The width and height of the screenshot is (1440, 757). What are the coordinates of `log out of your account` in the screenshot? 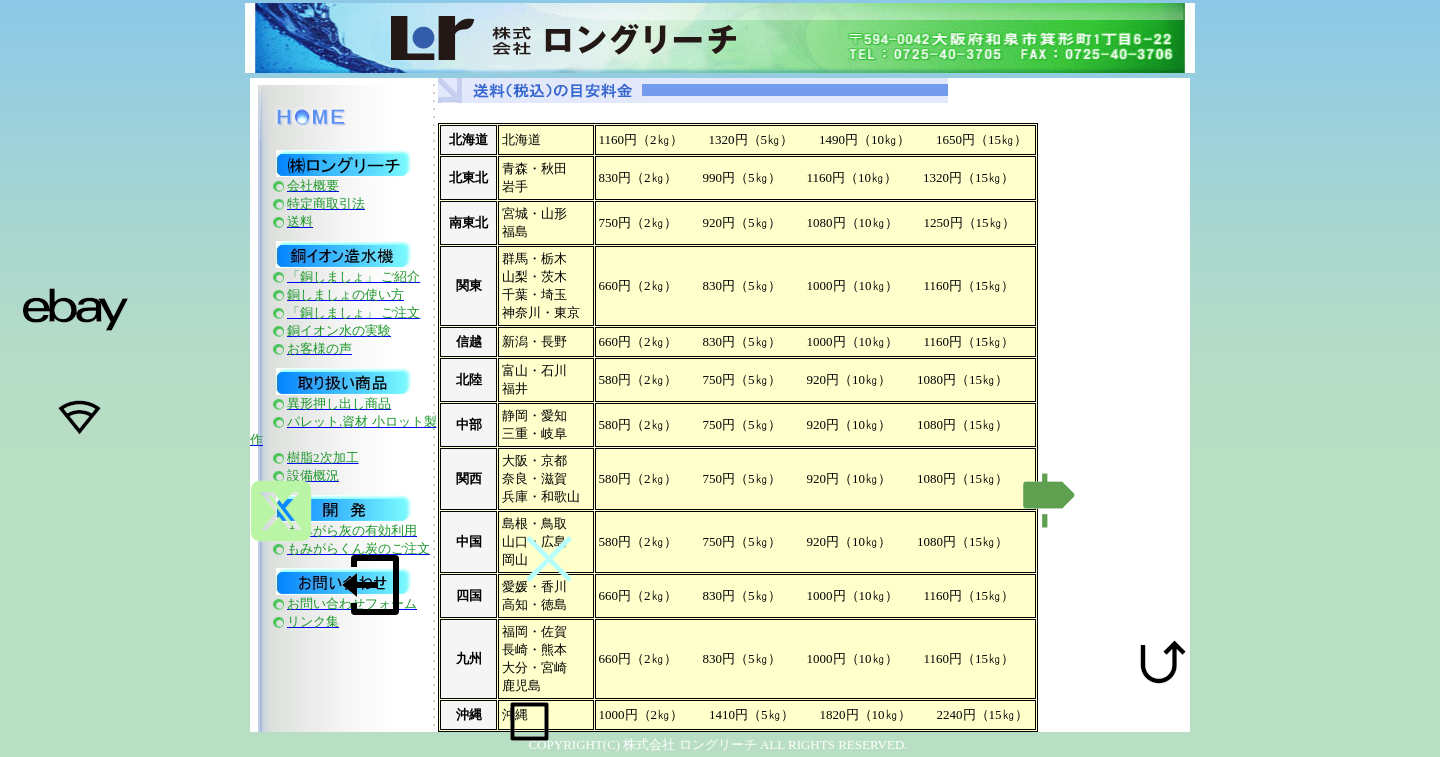 It's located at (375, 585).